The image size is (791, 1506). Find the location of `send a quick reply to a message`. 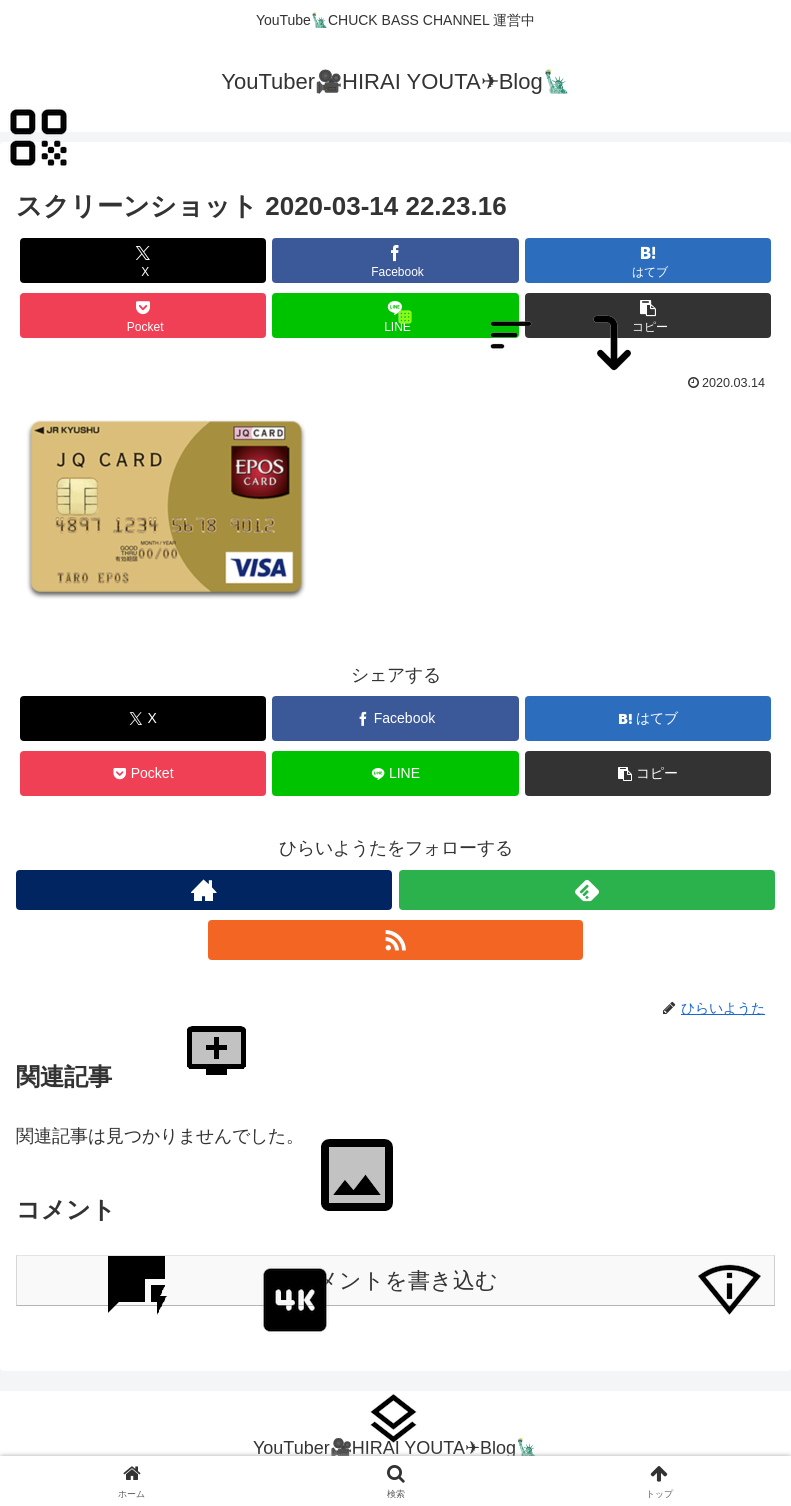

send a quick reply to a message is located at coordinates (136, 1284).